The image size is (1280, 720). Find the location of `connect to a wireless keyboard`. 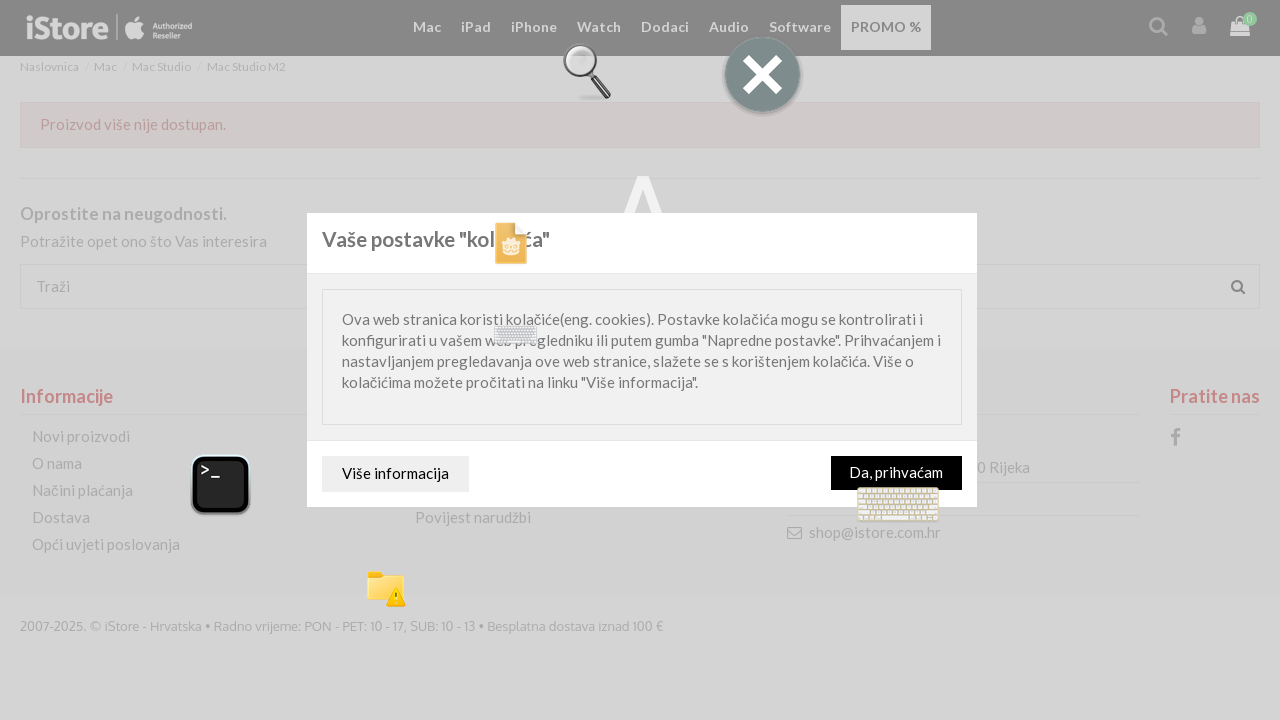

connect to a wireless keyboard is located at coordinates (515, 334).